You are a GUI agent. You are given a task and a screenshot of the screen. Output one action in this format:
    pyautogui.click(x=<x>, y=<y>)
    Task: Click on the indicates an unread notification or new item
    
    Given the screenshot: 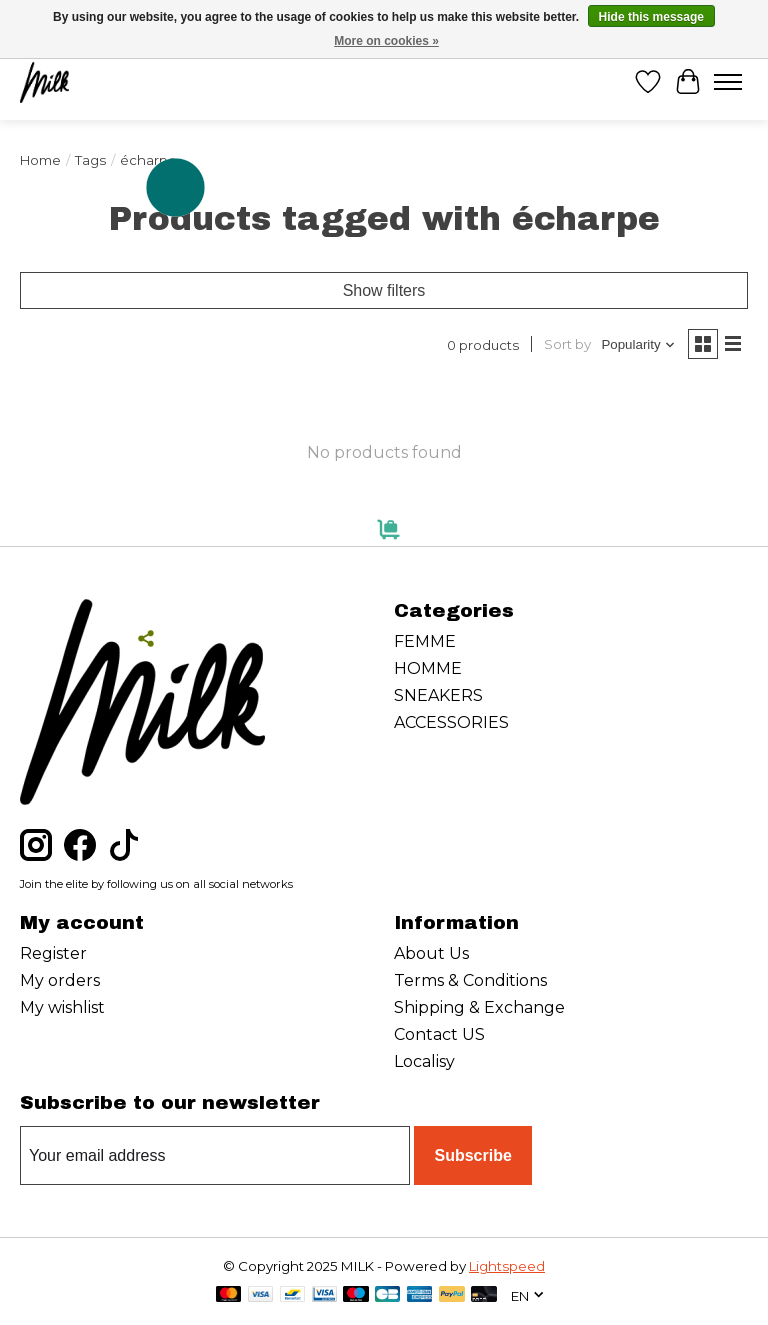 What is the action you would take?
    pyautogui.click(x=175, y=187)
    